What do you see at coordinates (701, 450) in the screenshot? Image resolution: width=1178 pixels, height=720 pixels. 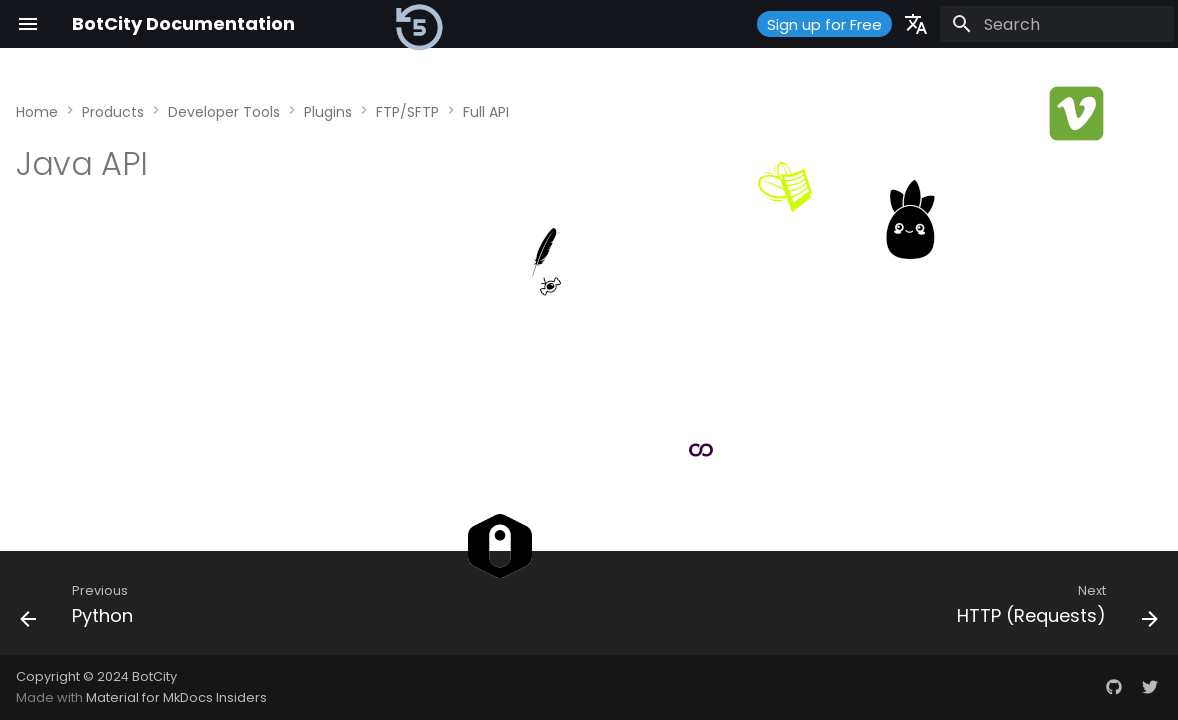 I see `visit gitconnected developer portfolio platform` at bounding box center [701, 450].